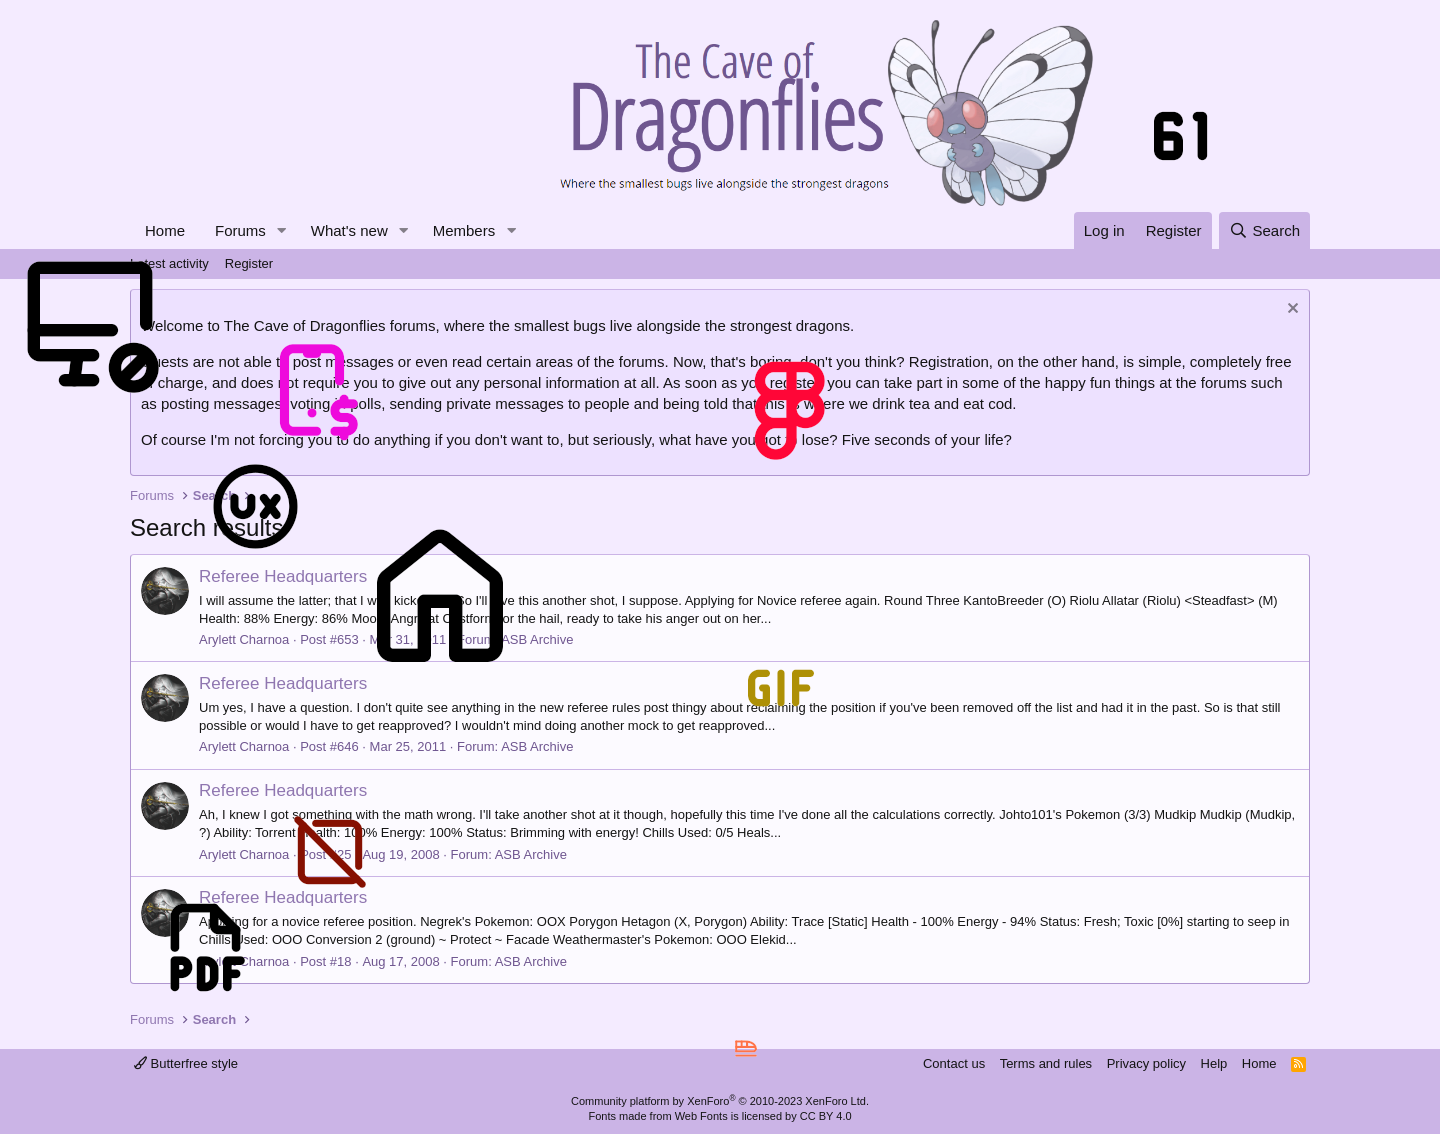 This screenshot has width=1440, height=1134. What do you see at coordinates (1183, 136) in the screenshot?
I see `displays the number 61 as a badge or counter` at bounding box center [1183, 136].